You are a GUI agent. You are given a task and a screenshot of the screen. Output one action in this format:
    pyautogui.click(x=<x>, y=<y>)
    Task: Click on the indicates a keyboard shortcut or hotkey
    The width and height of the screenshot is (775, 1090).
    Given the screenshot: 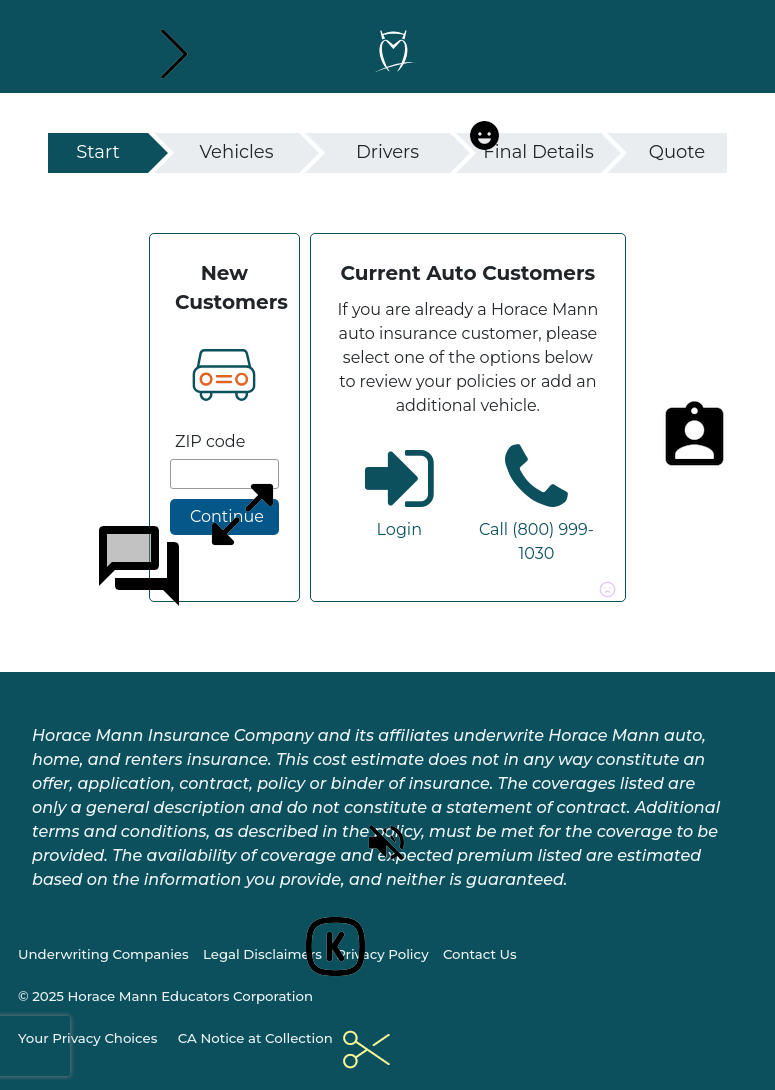 What is the action you would take?
    pyautogui.click(x=335, y=946)
    